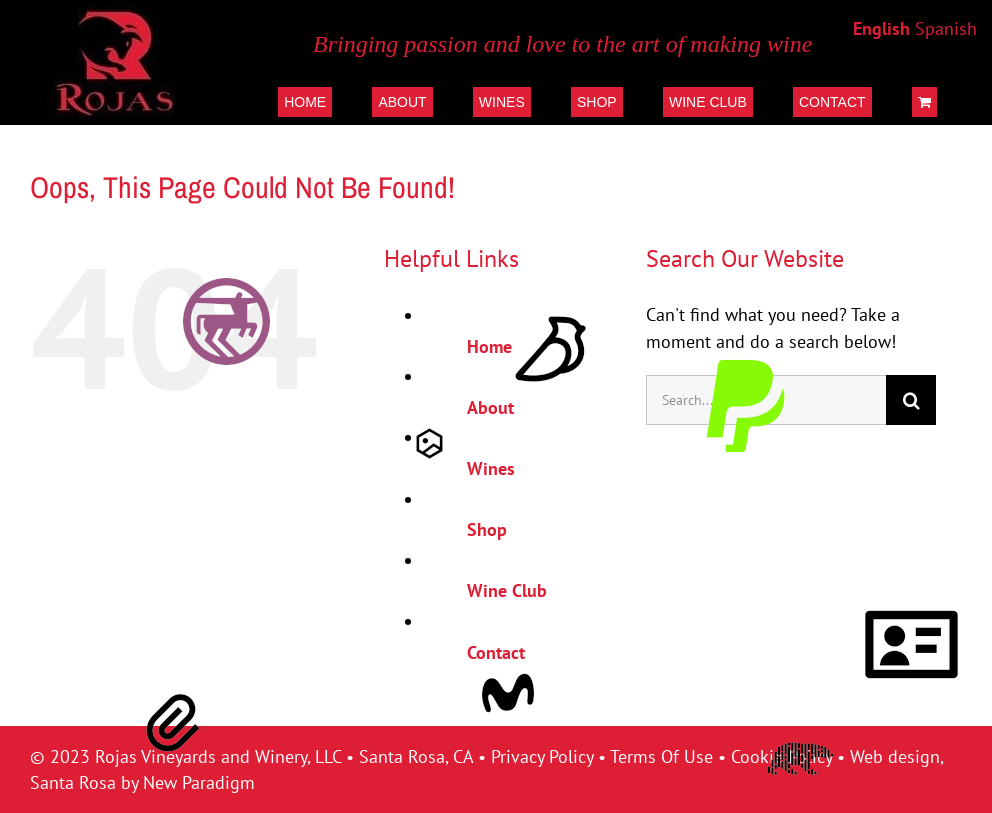 This screenshot has width=992, height=813. Describe the element at coordinates (429, 443) in the screenshot. I see `view NFT collection or digital assets` at that location.